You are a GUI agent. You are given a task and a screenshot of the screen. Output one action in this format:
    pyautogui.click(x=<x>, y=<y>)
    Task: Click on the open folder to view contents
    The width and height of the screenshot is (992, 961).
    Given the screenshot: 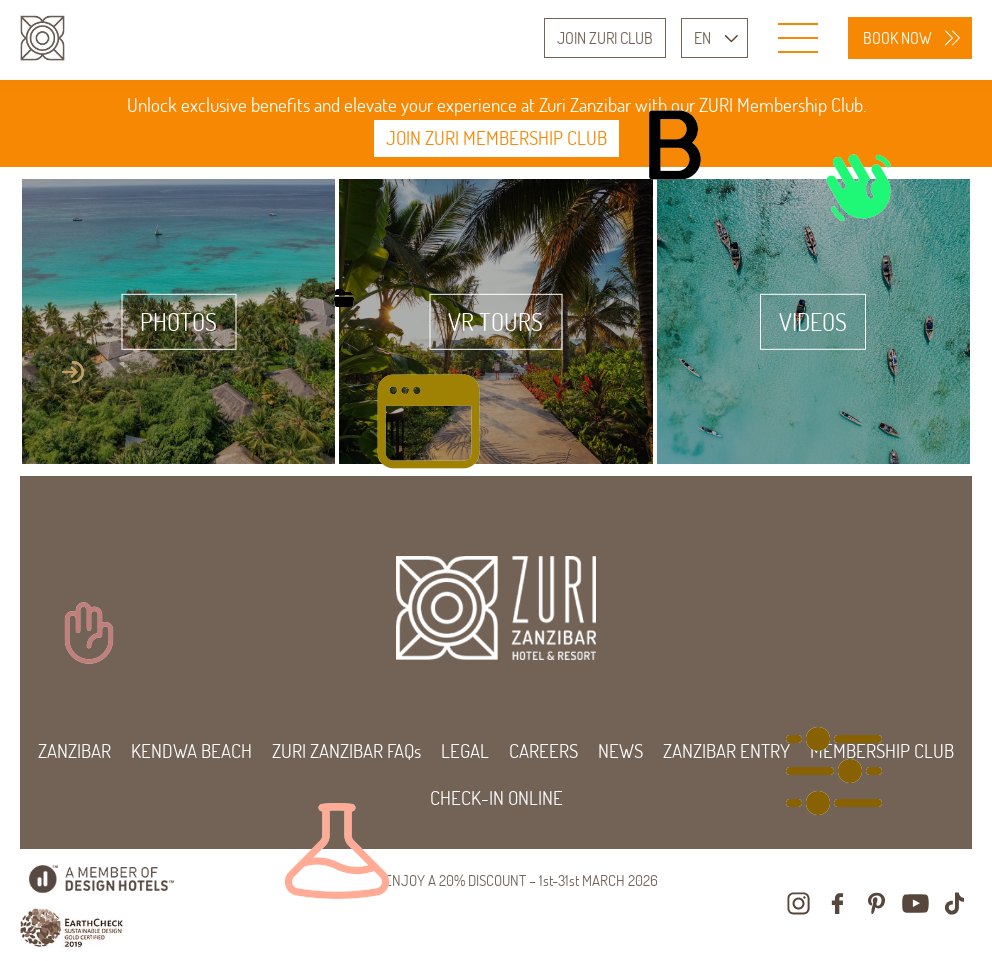 What is the action you would take?
    pyautogui.click(x=344, y=298)
    